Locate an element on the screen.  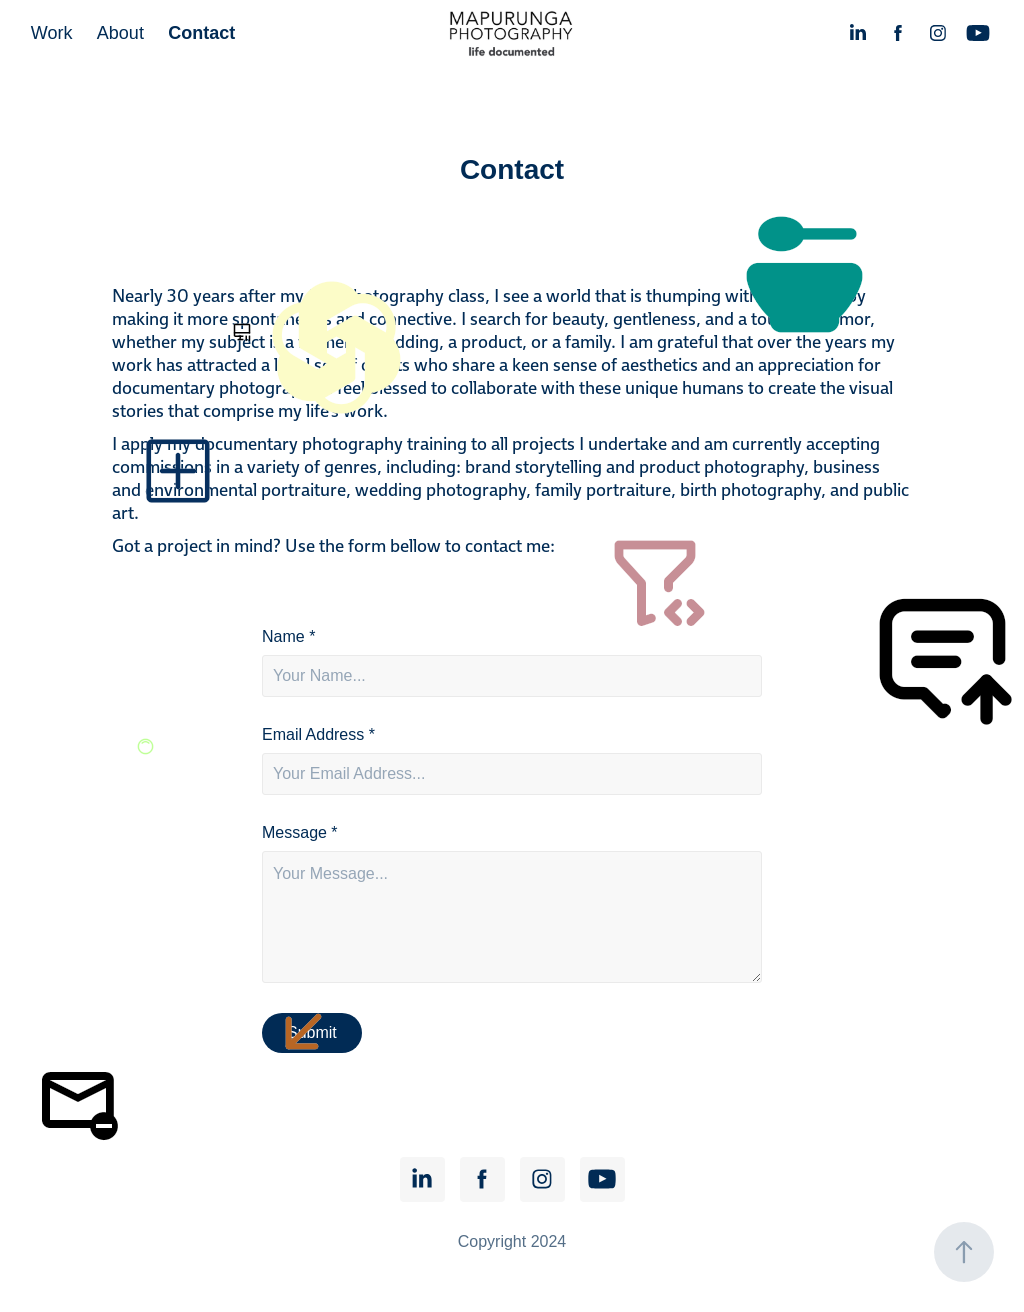
access food or dining options is located at coordinates (804, 274).